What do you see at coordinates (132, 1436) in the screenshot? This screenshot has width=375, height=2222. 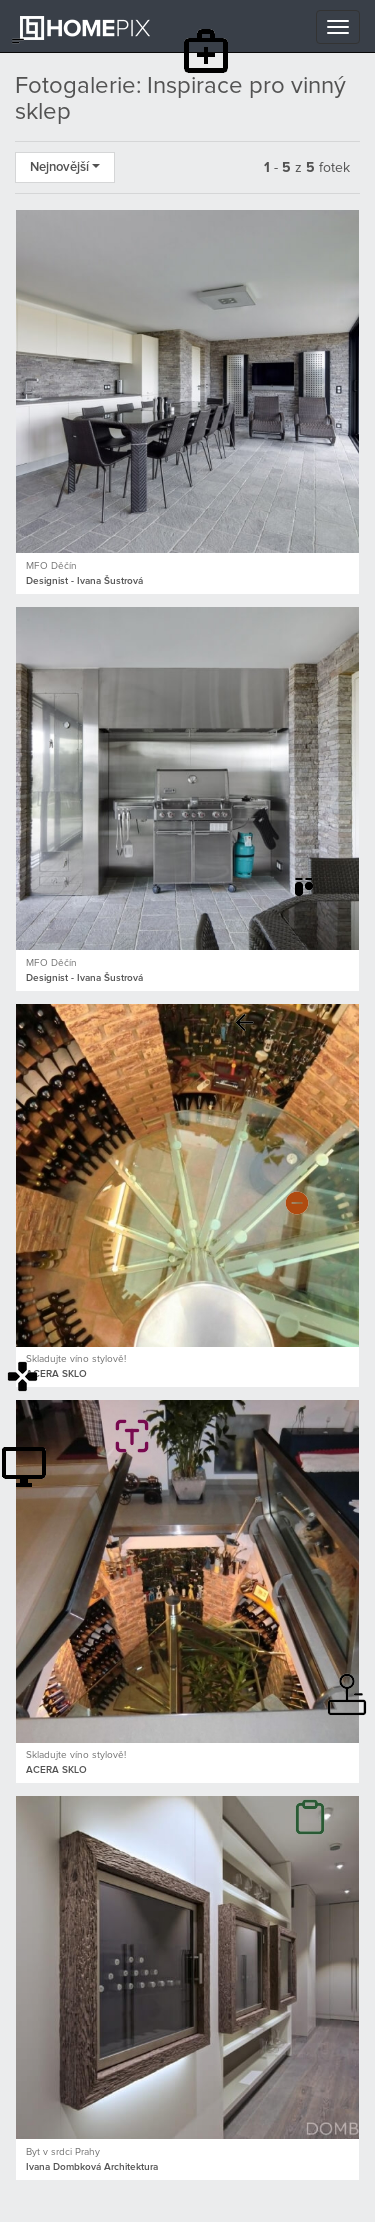 I see `scan image to extract text` at bounding box center [132, 1436].